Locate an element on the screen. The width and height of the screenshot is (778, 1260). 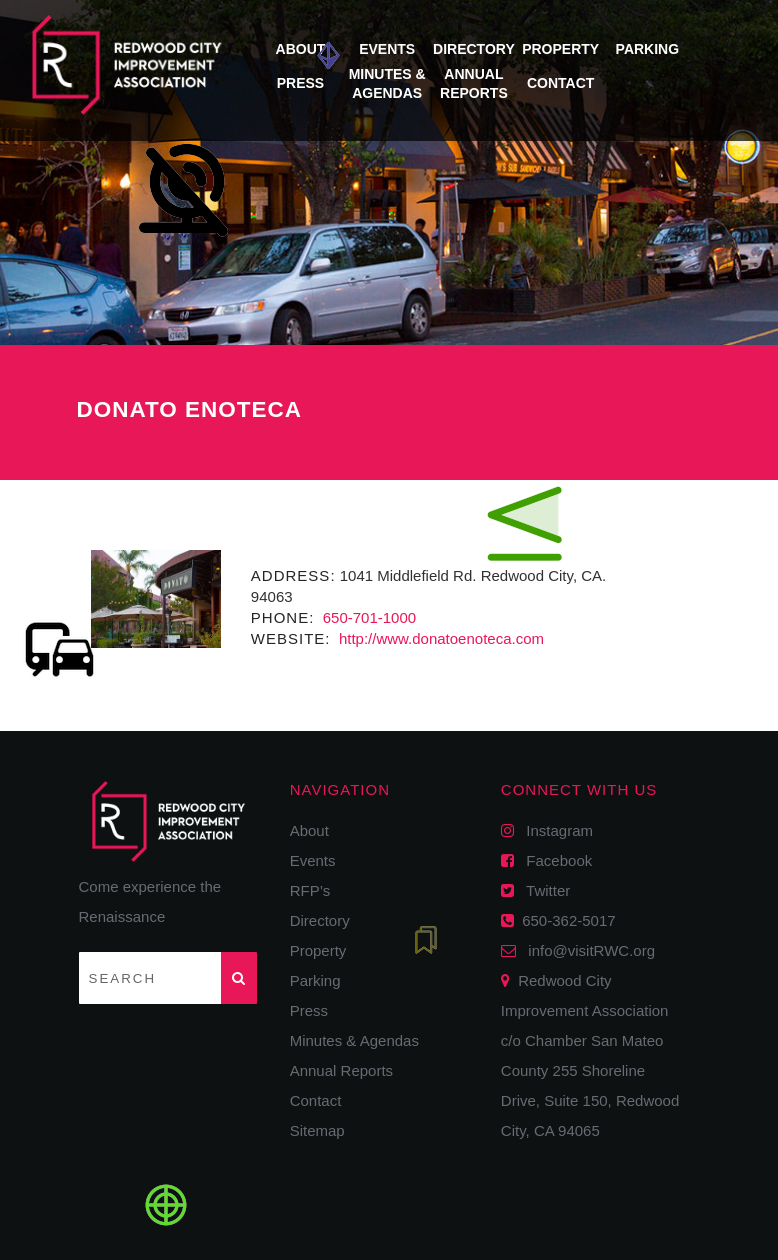
view polar chart or radial data visualization is located at coordinates (166, 1205).